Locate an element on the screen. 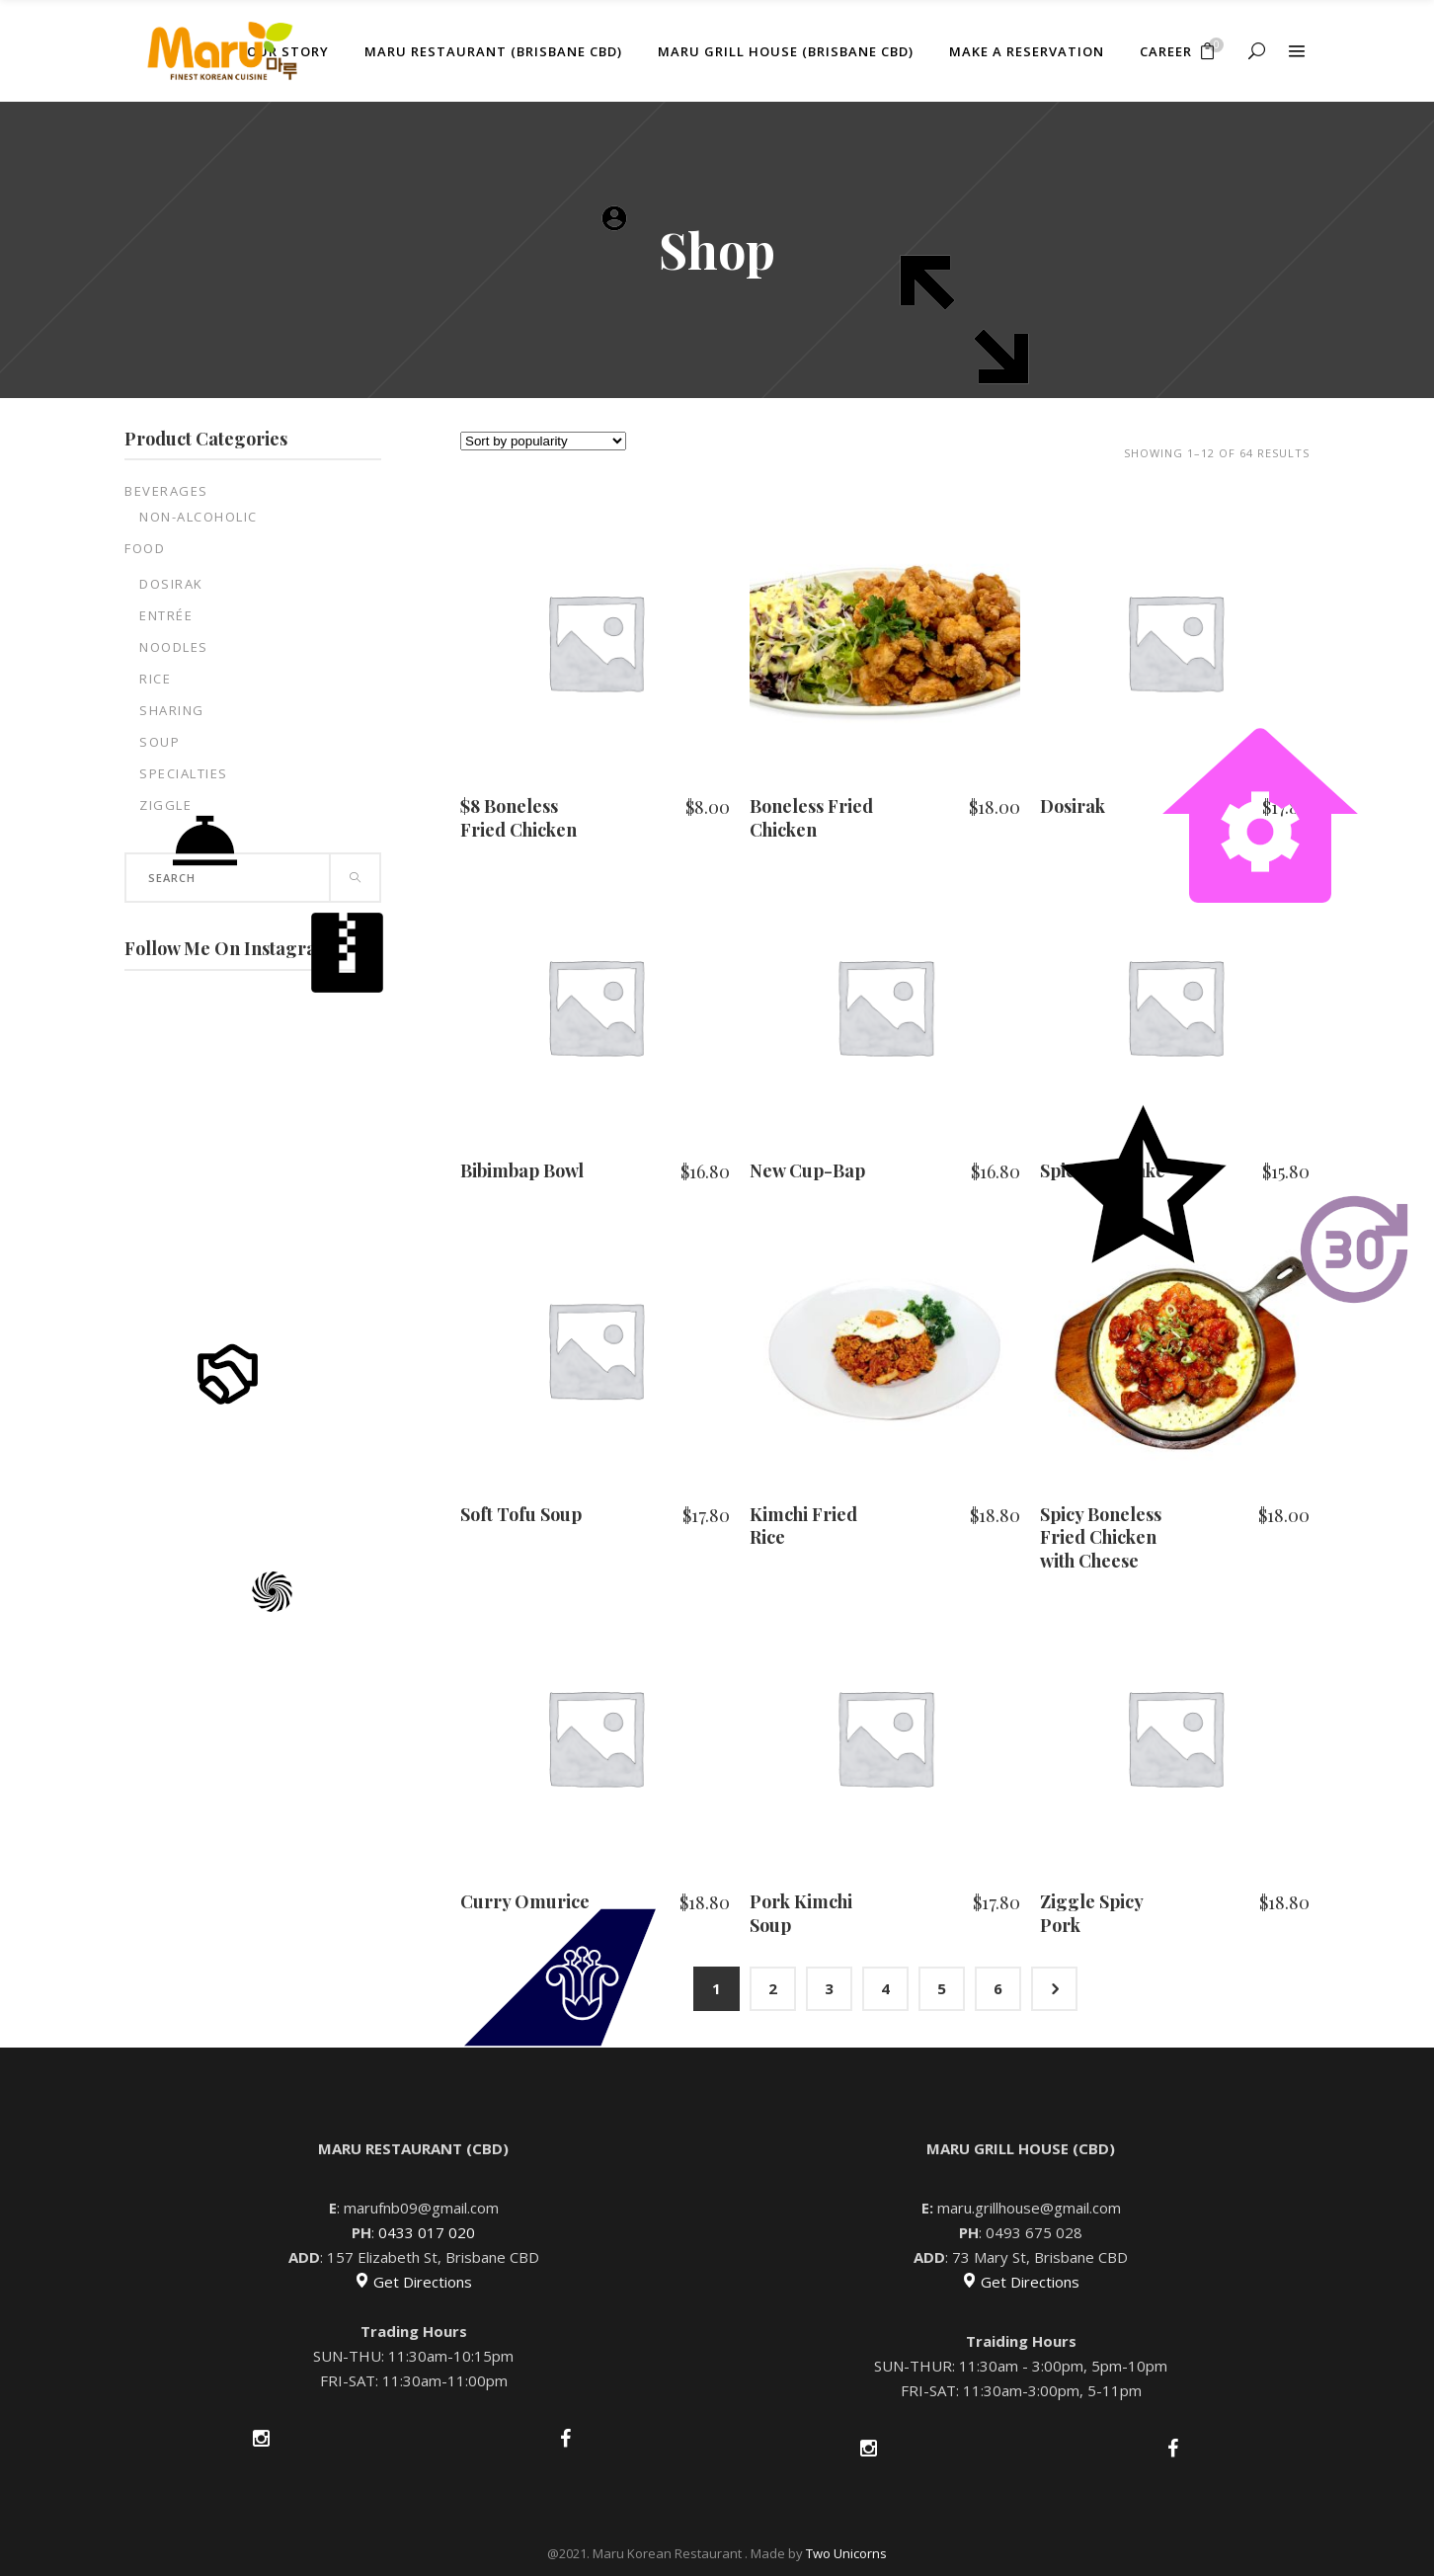  access your account or profile settings is located at coordinates (614, 218).